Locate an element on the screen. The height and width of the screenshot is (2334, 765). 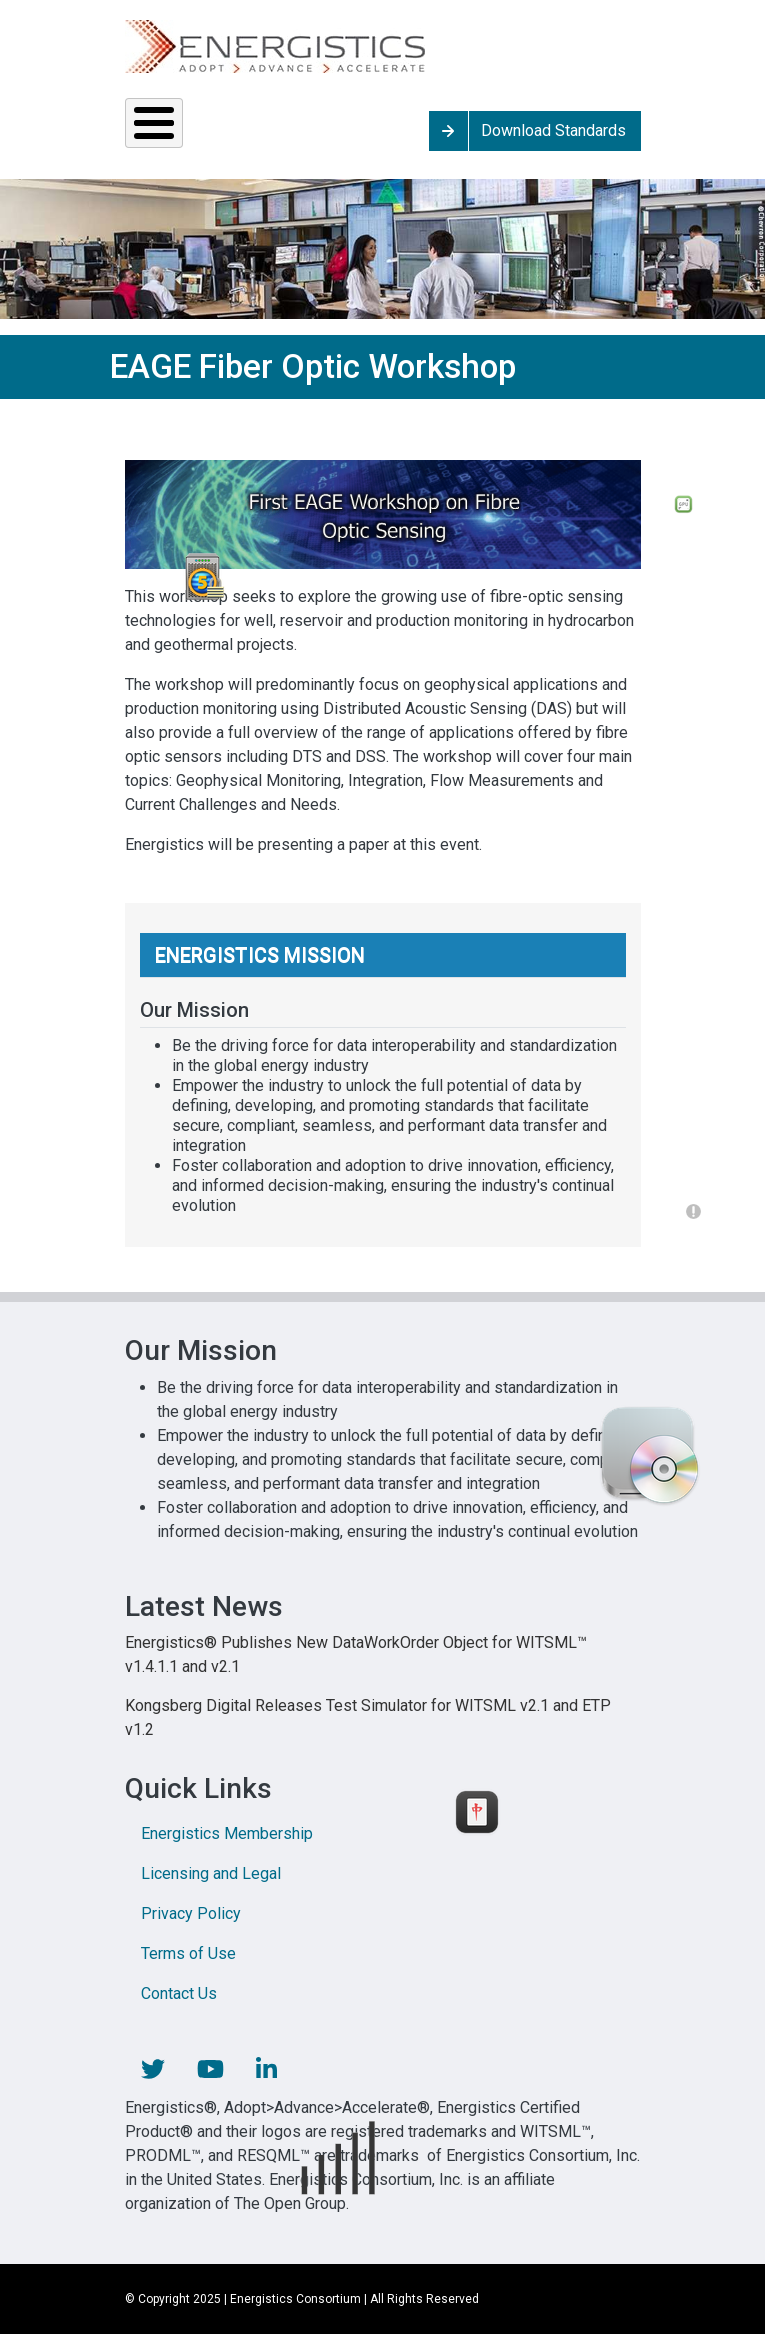
indicates important or priority content is located at coordinates (693, 1211).